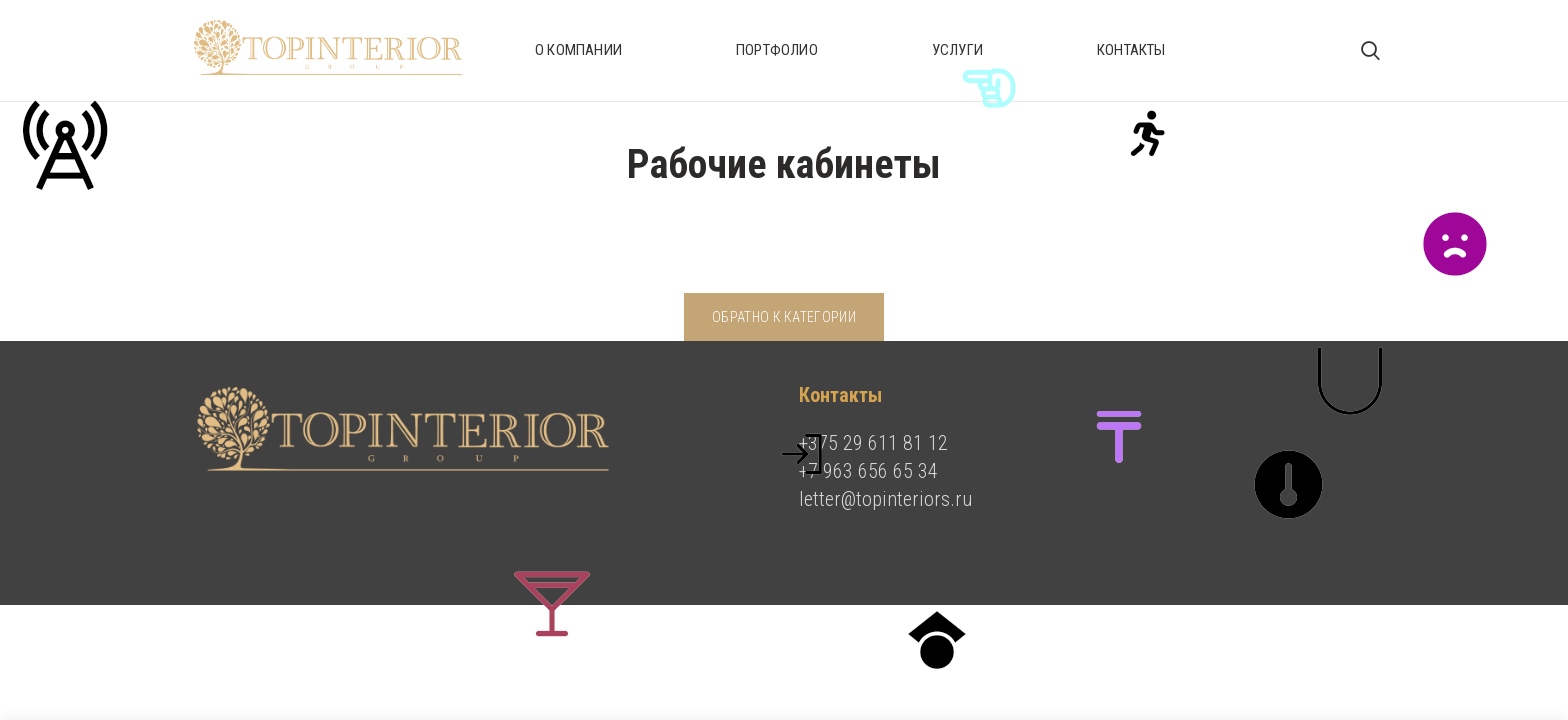 This screenshot has height=720, width=1568. Describe the element at coordinates (805, 454) in the screenshot. I see `sign in to your account` at that location.